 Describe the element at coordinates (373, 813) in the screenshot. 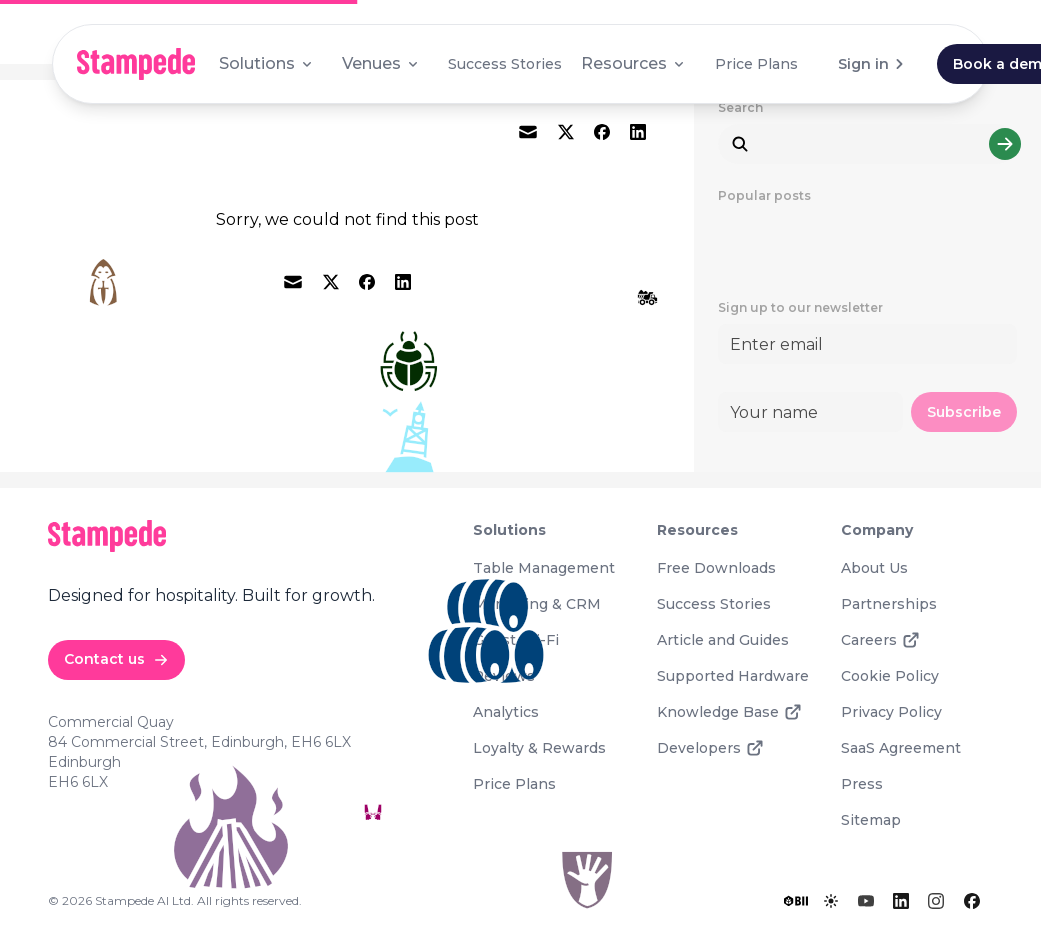

I see `indicates a restricted or locked account status` at that location.